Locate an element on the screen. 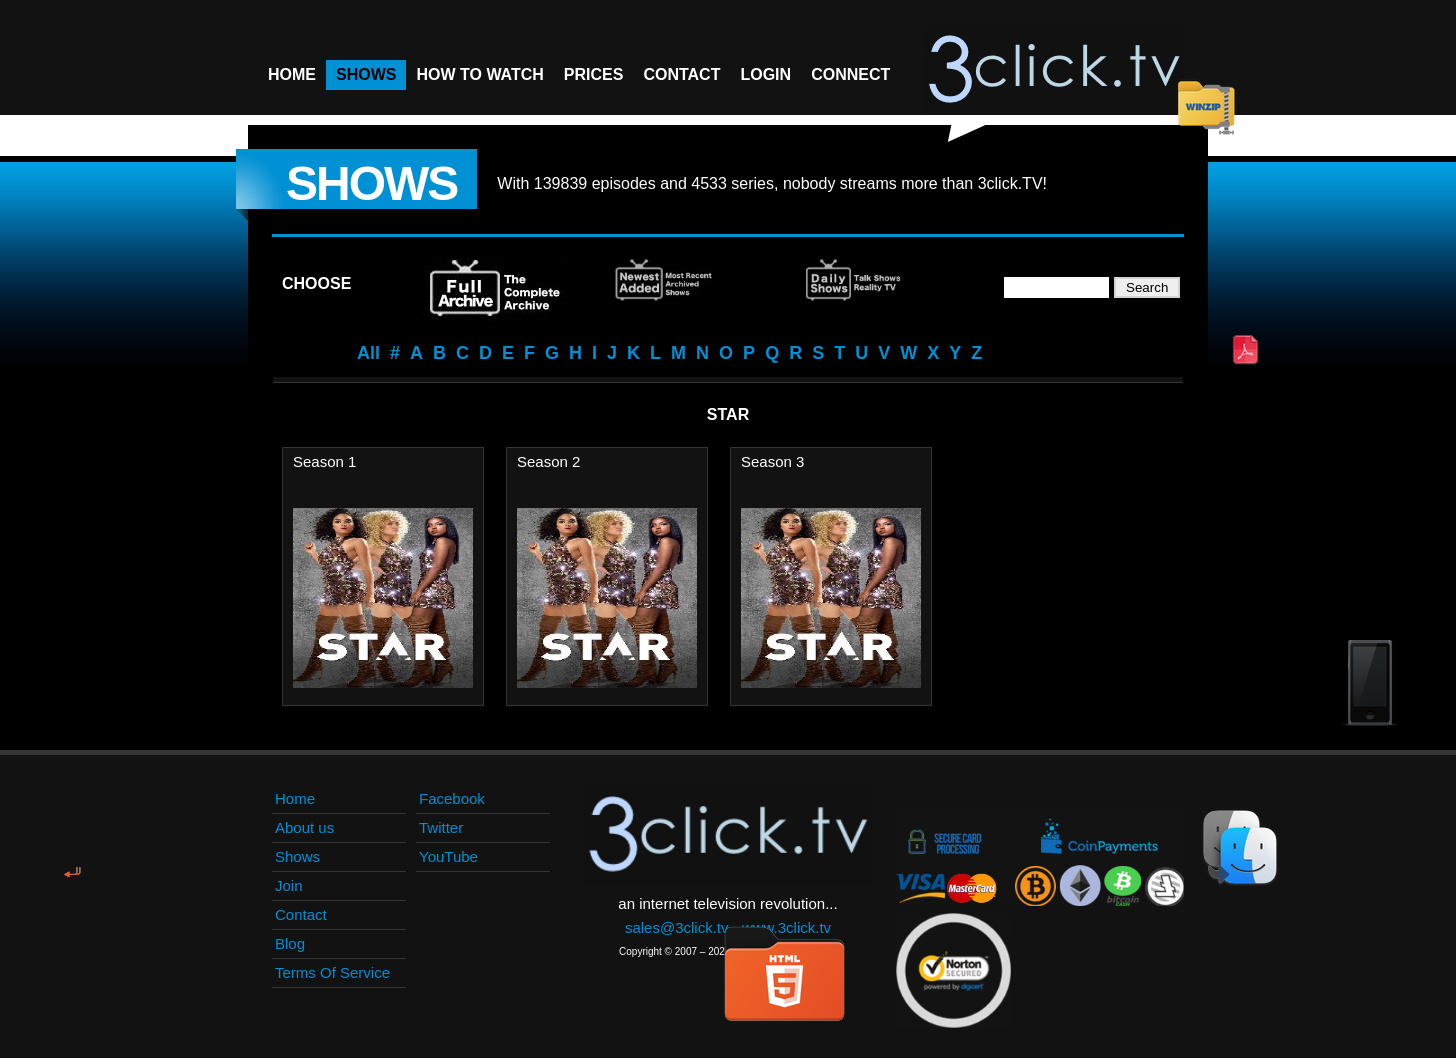 The width and height of the screenshot is (1456, 1058). iPod nano device connected to your system is located at coordinates (1370, 683).